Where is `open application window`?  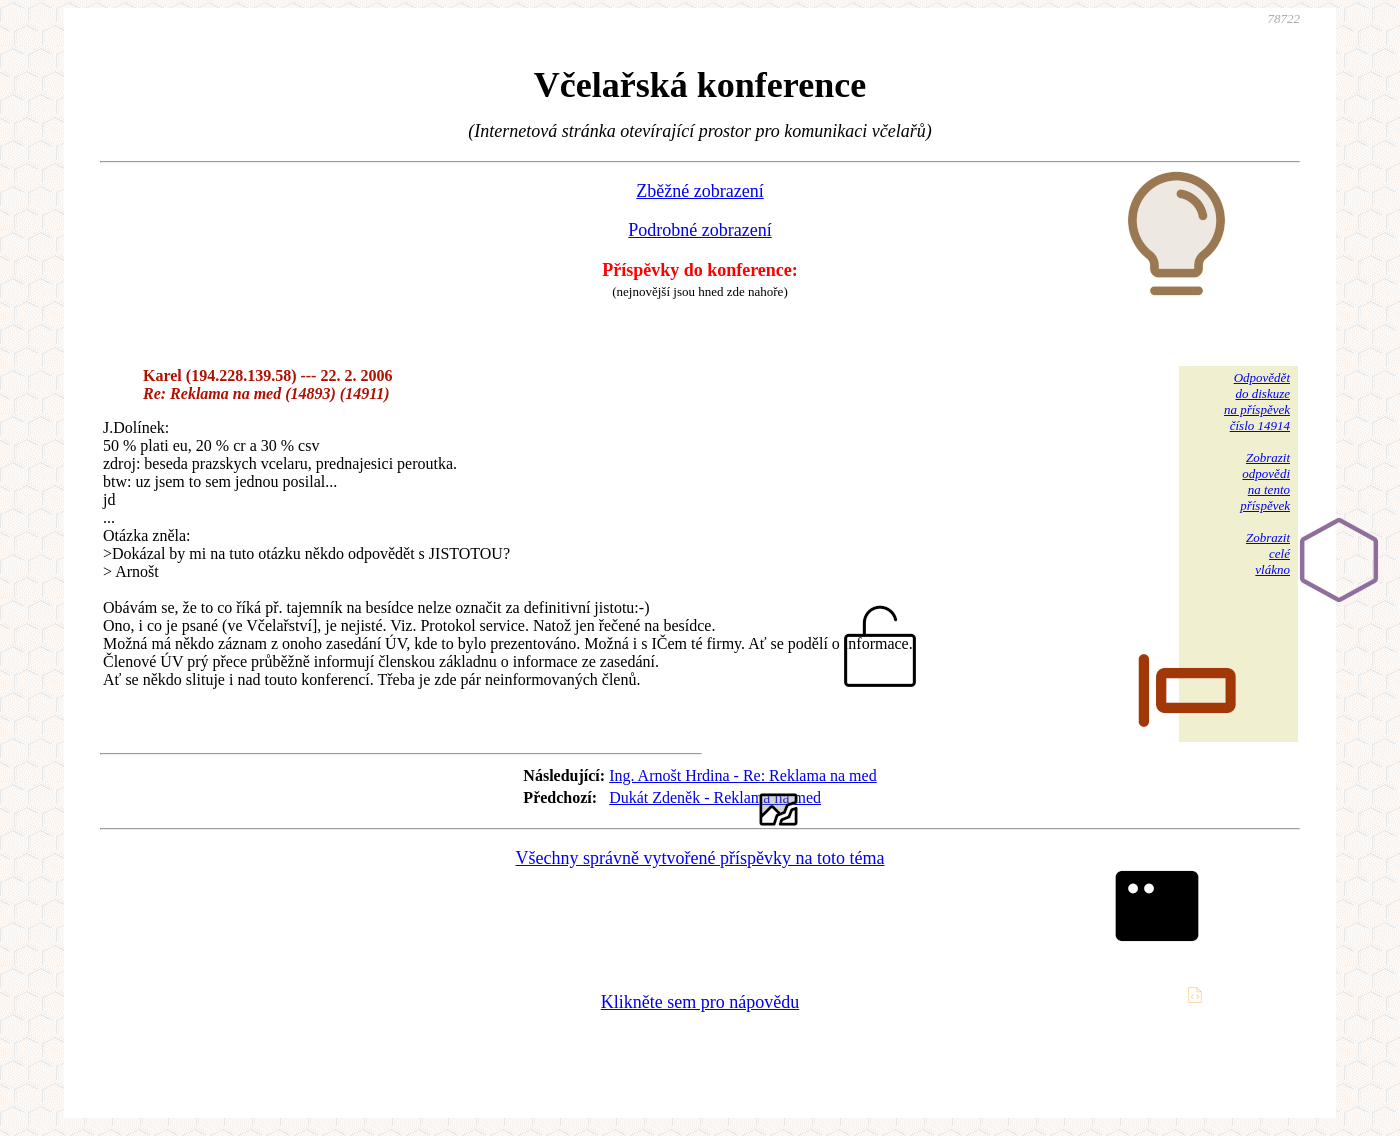
open application window is located at coordinates (1157, 906).